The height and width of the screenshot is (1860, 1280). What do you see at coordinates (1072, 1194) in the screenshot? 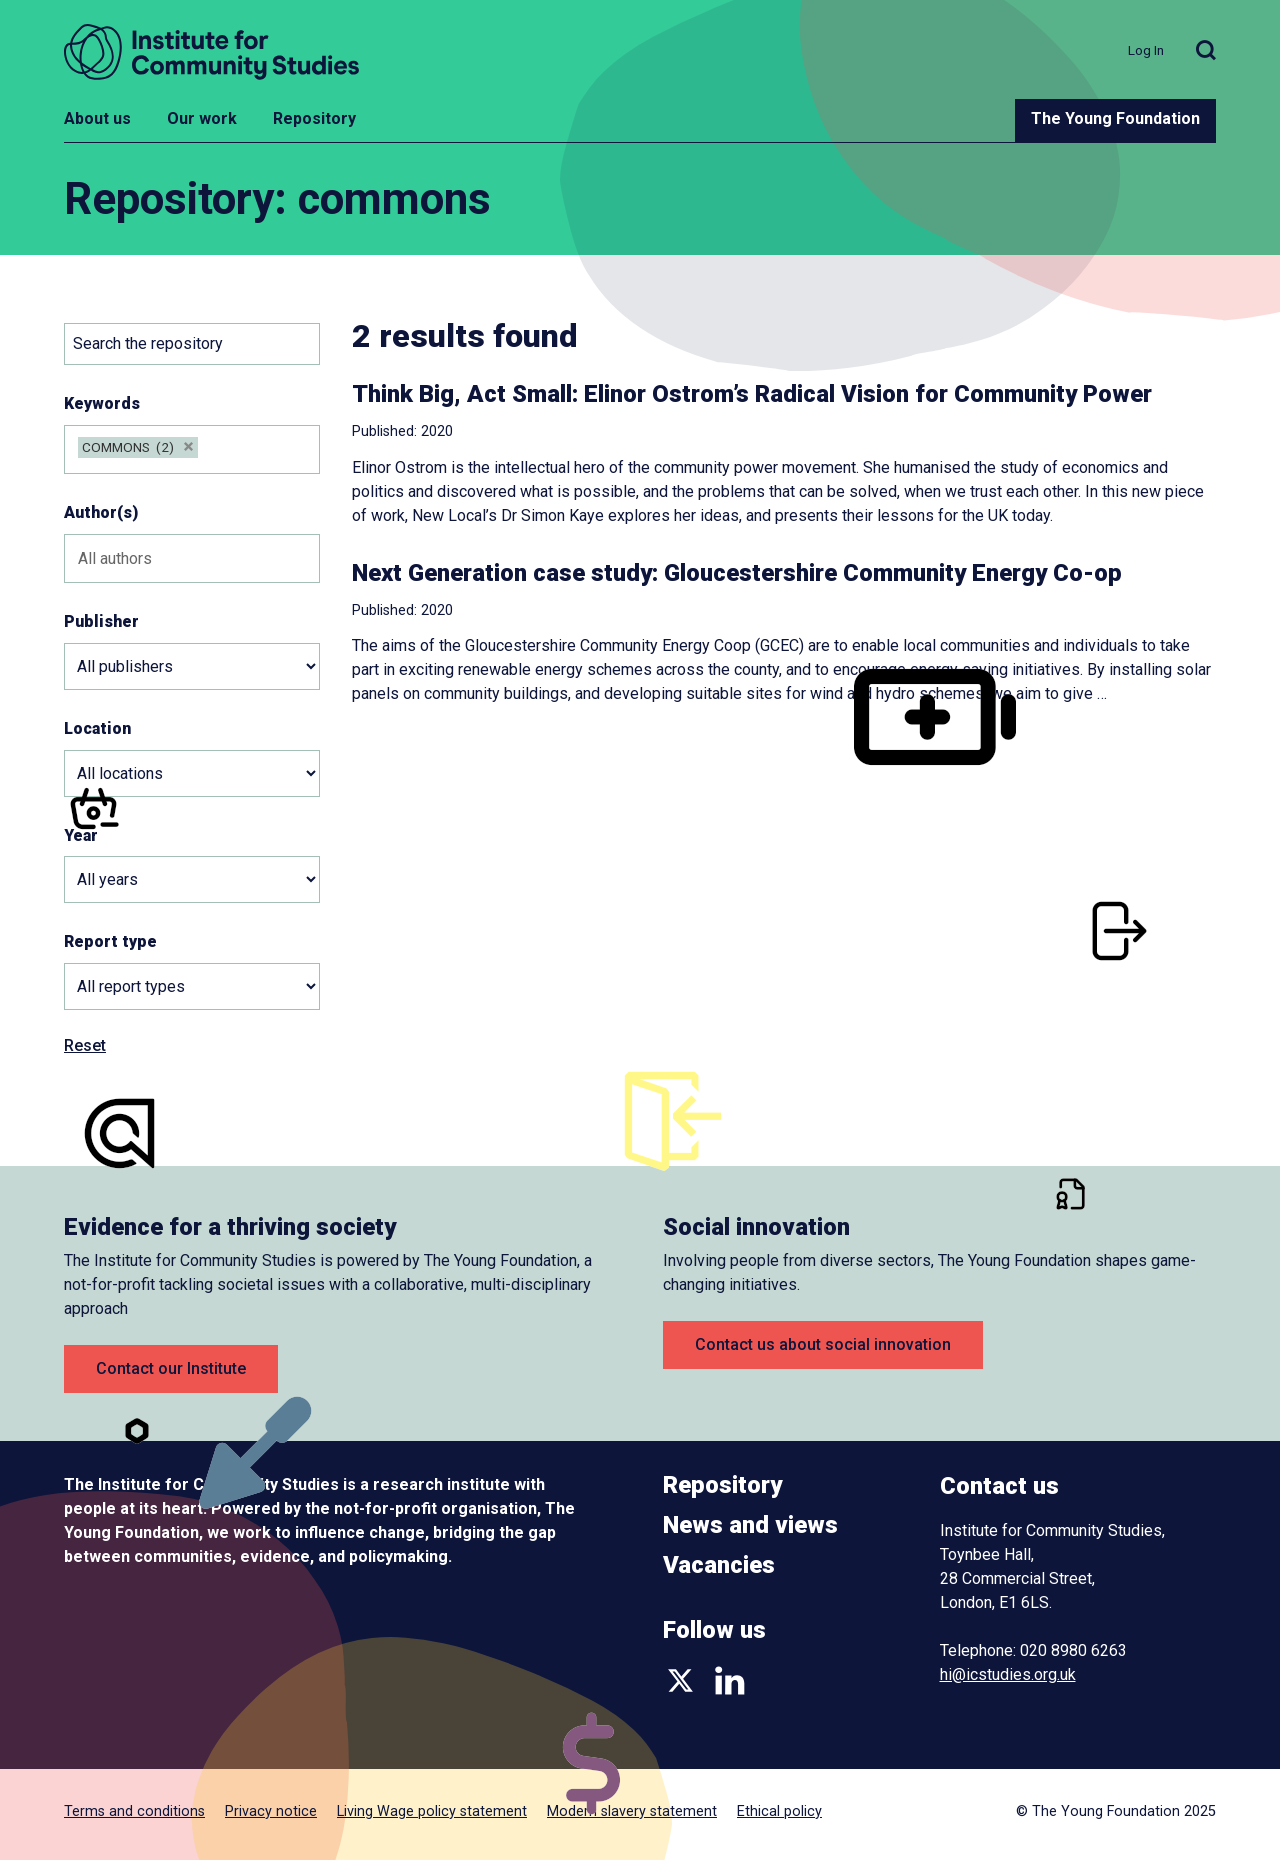
I see `view certified or official document` at bounding box center [1072, 1194].